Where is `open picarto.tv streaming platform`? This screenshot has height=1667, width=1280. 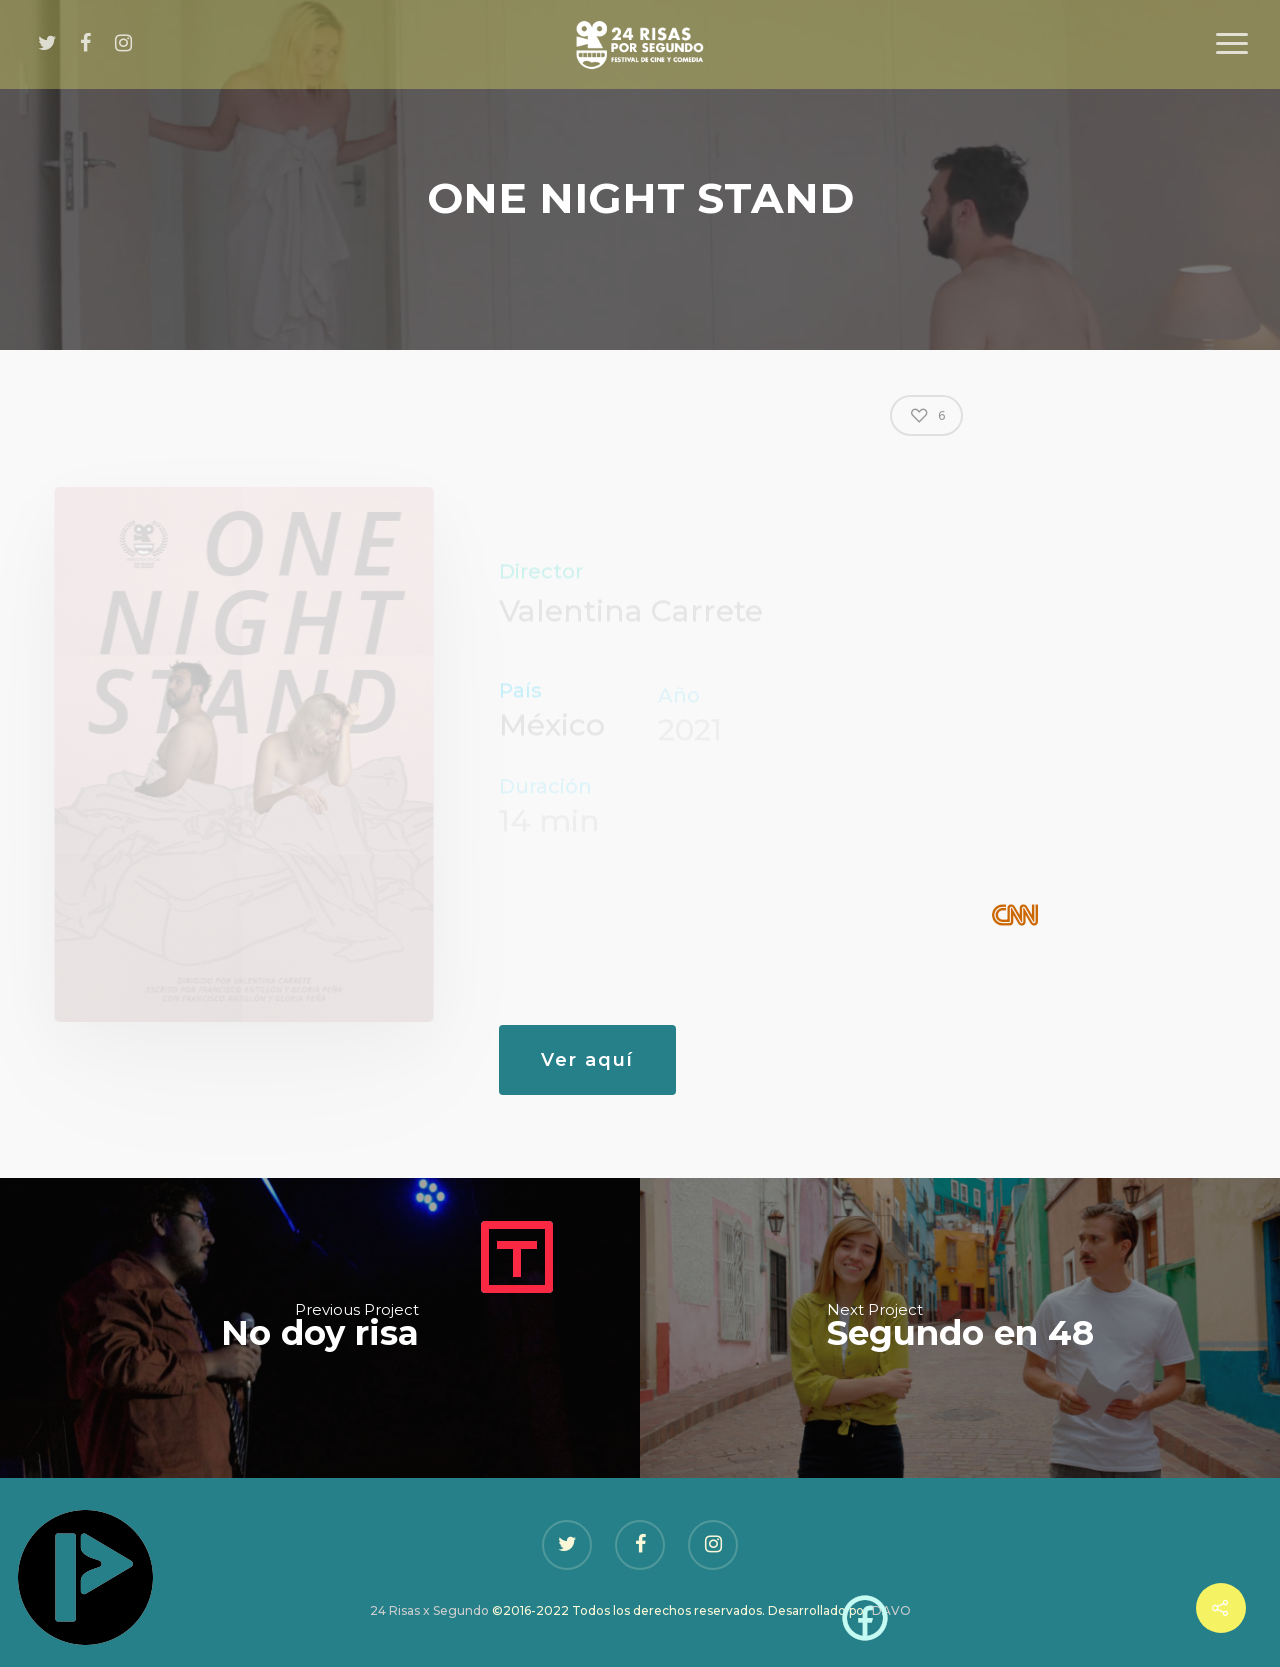 open picarto.tv streaming platform is located at coordinates (85, 1577).